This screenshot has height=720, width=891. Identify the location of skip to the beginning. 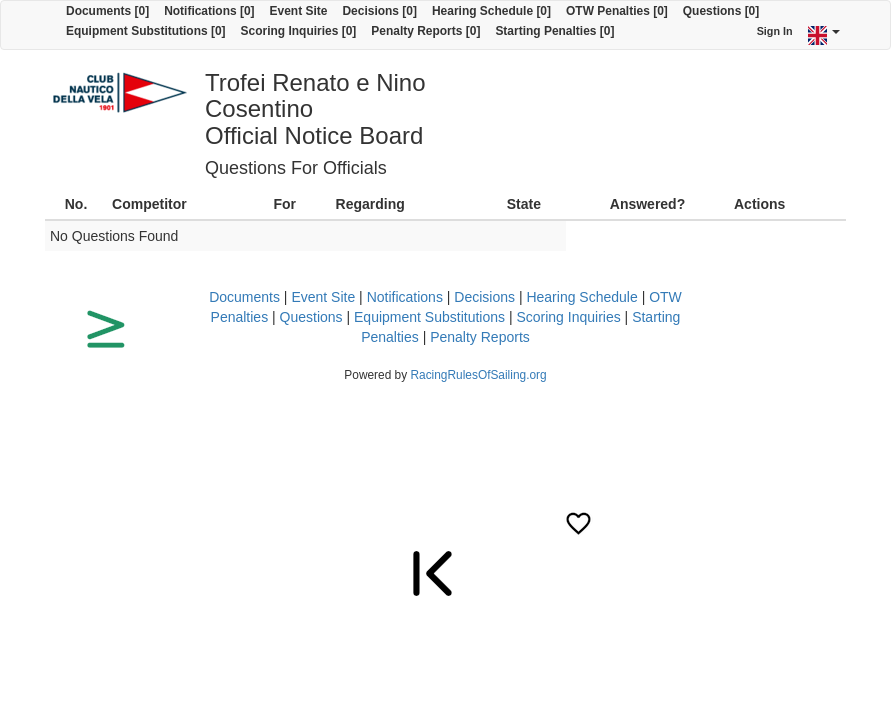
(432, 573).